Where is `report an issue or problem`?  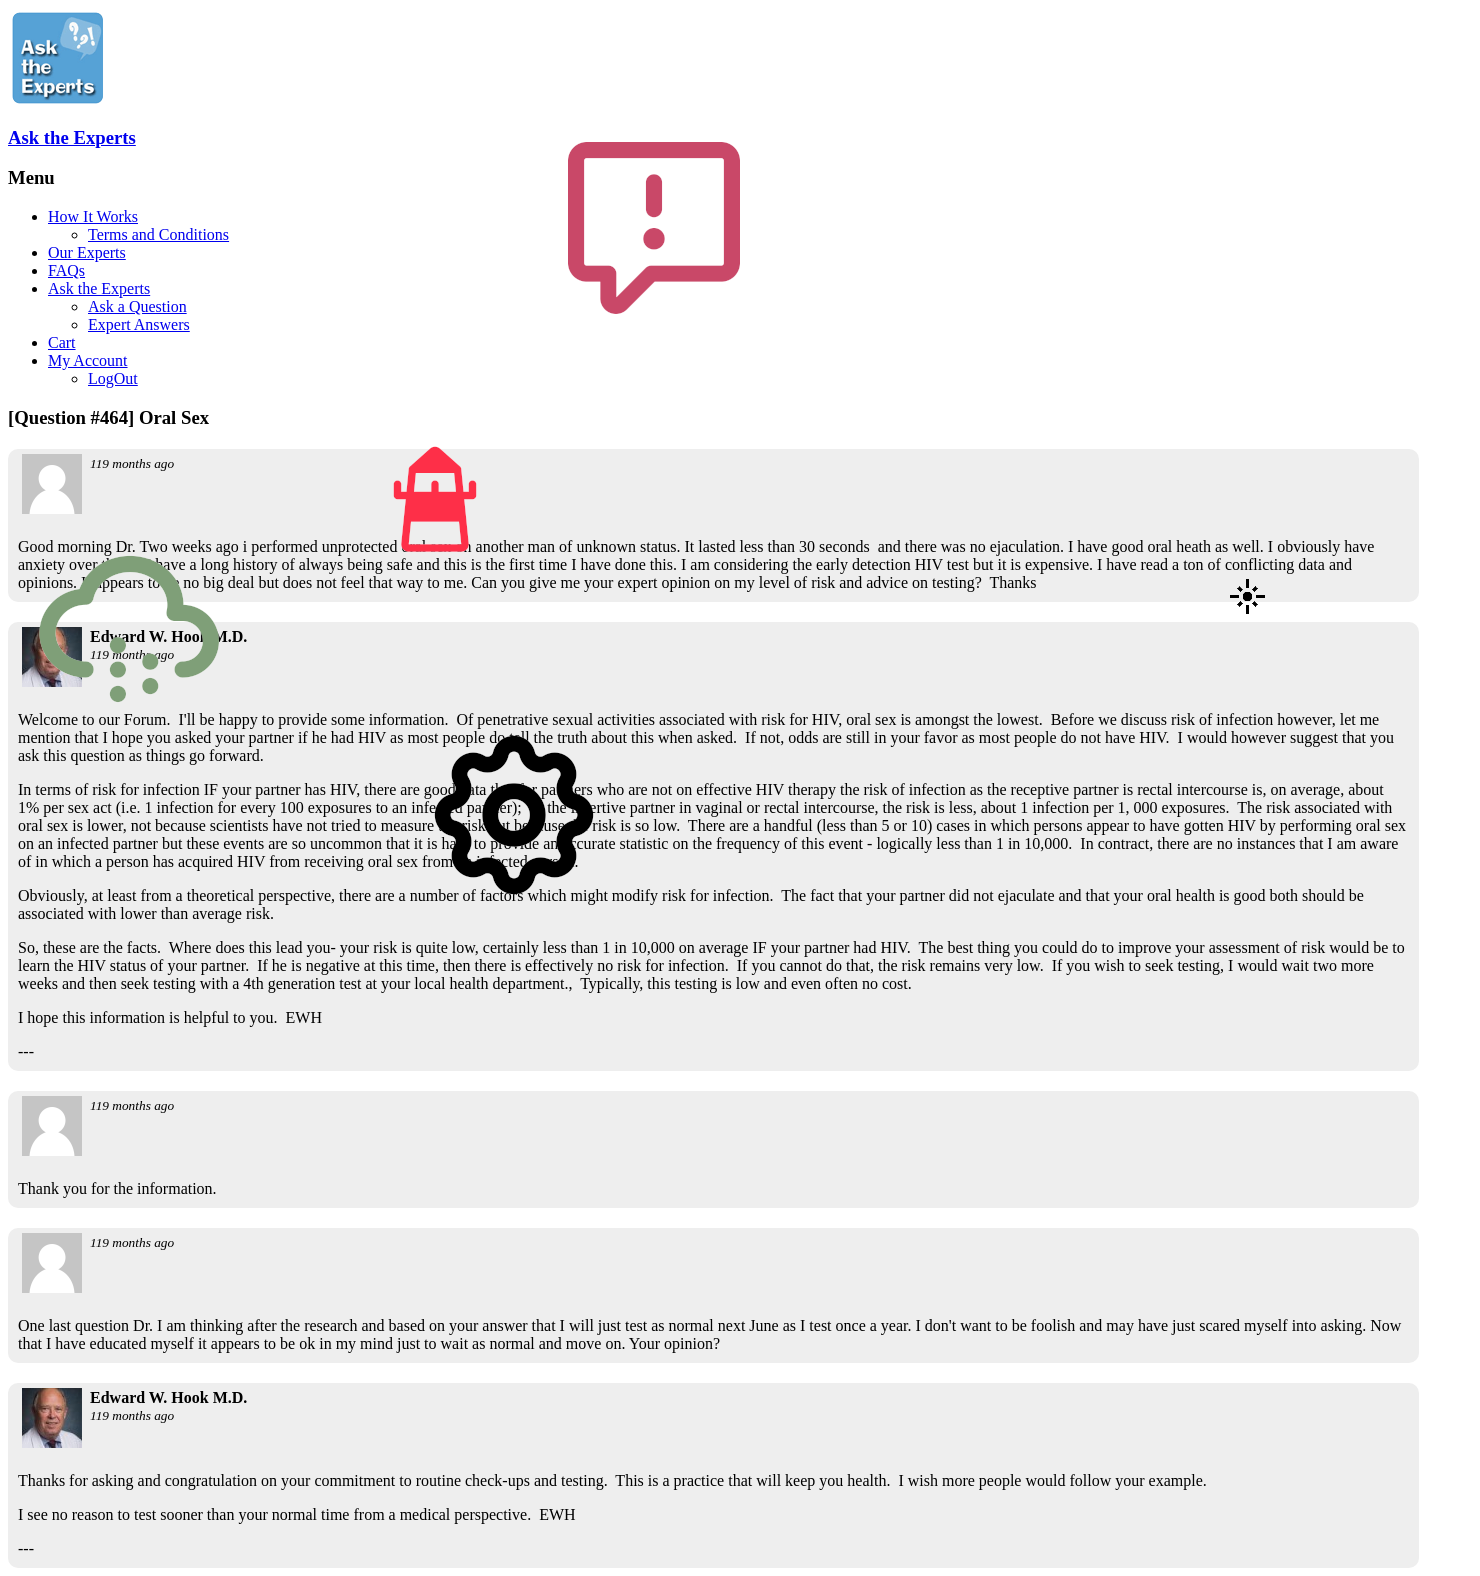 report an issue or problem is located at coordinates (654, 228).